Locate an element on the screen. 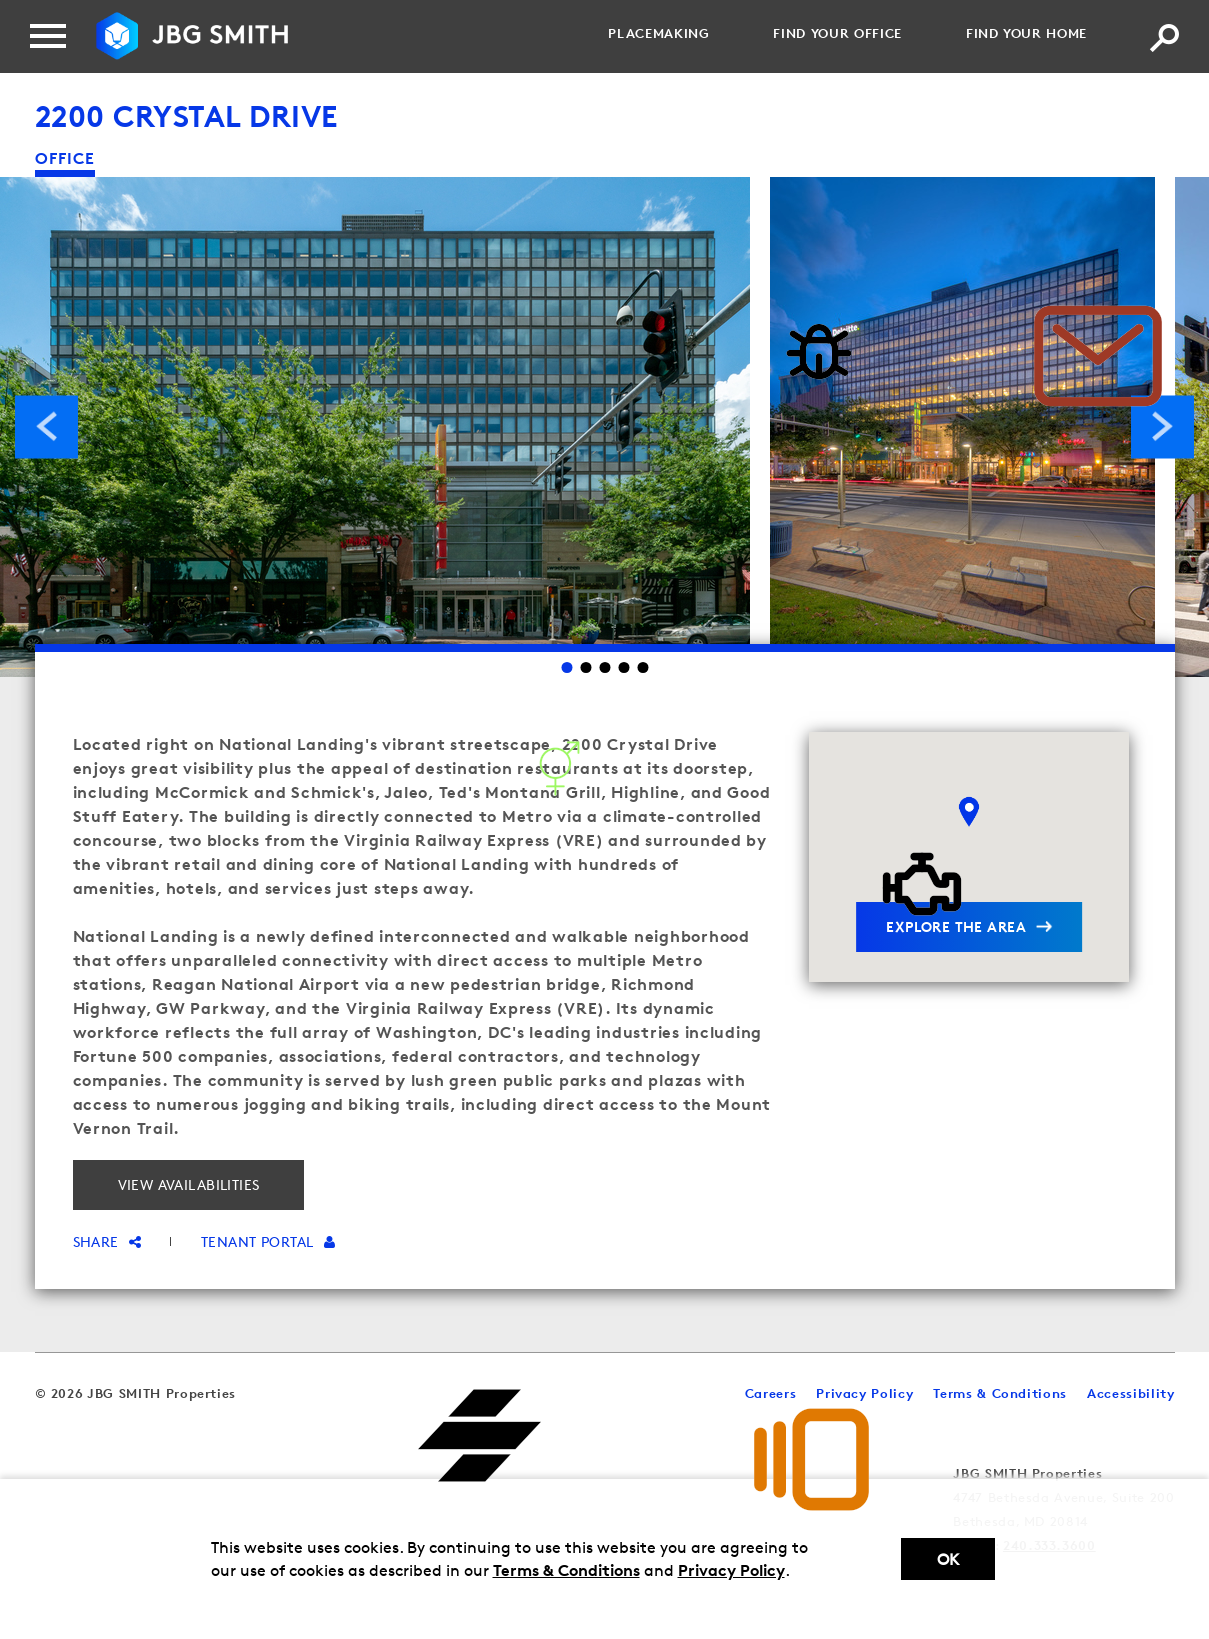  view engine or vehicle diagnostics is located at coordinates (922, 884).